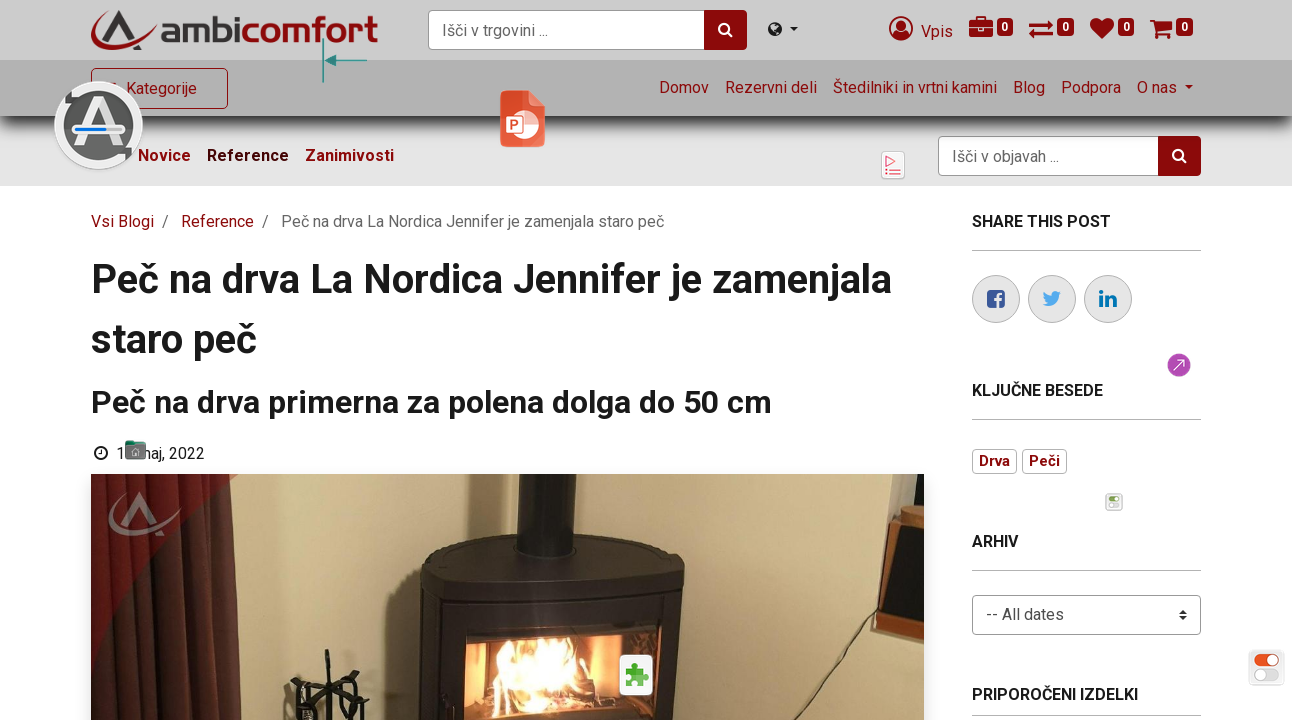  Describe the element at coordinates (893, 165) in the screenshot. I see `audio playlist file` at that location.